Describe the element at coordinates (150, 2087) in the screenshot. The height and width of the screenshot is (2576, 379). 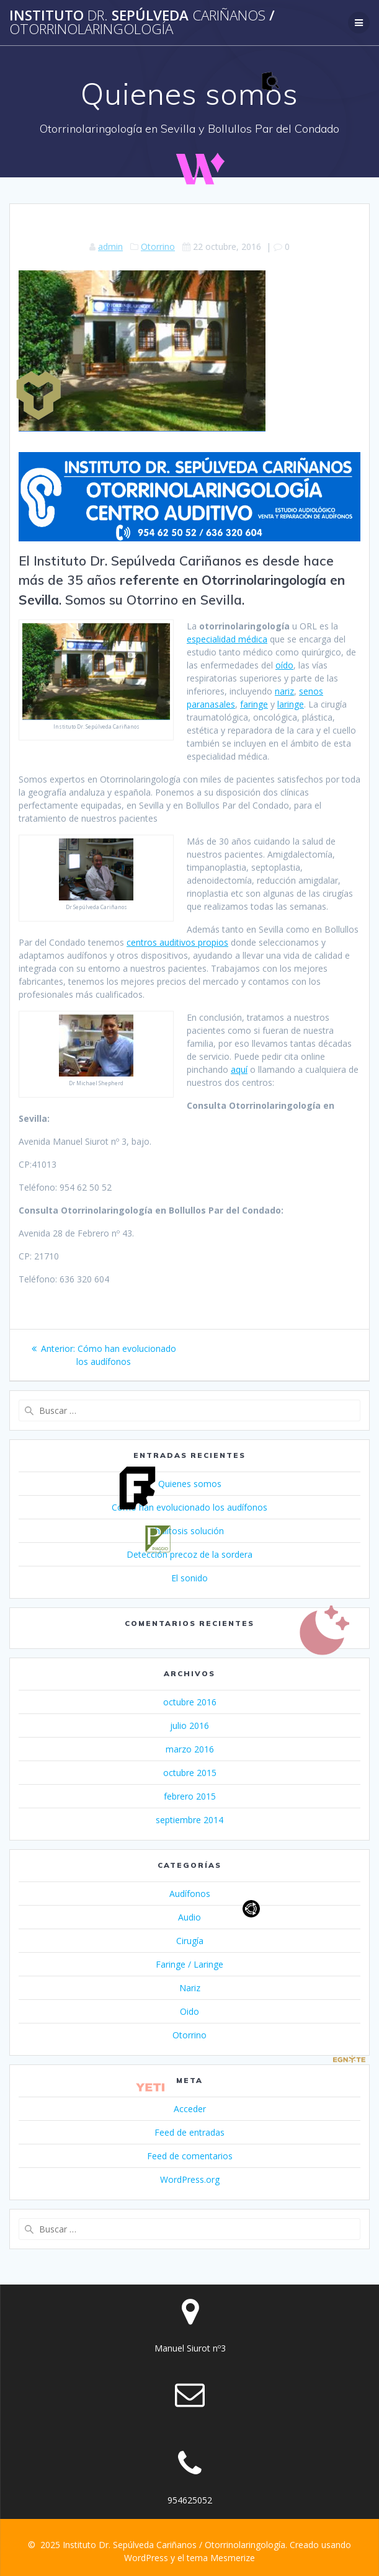
I see `YETI brand logo` at that location.